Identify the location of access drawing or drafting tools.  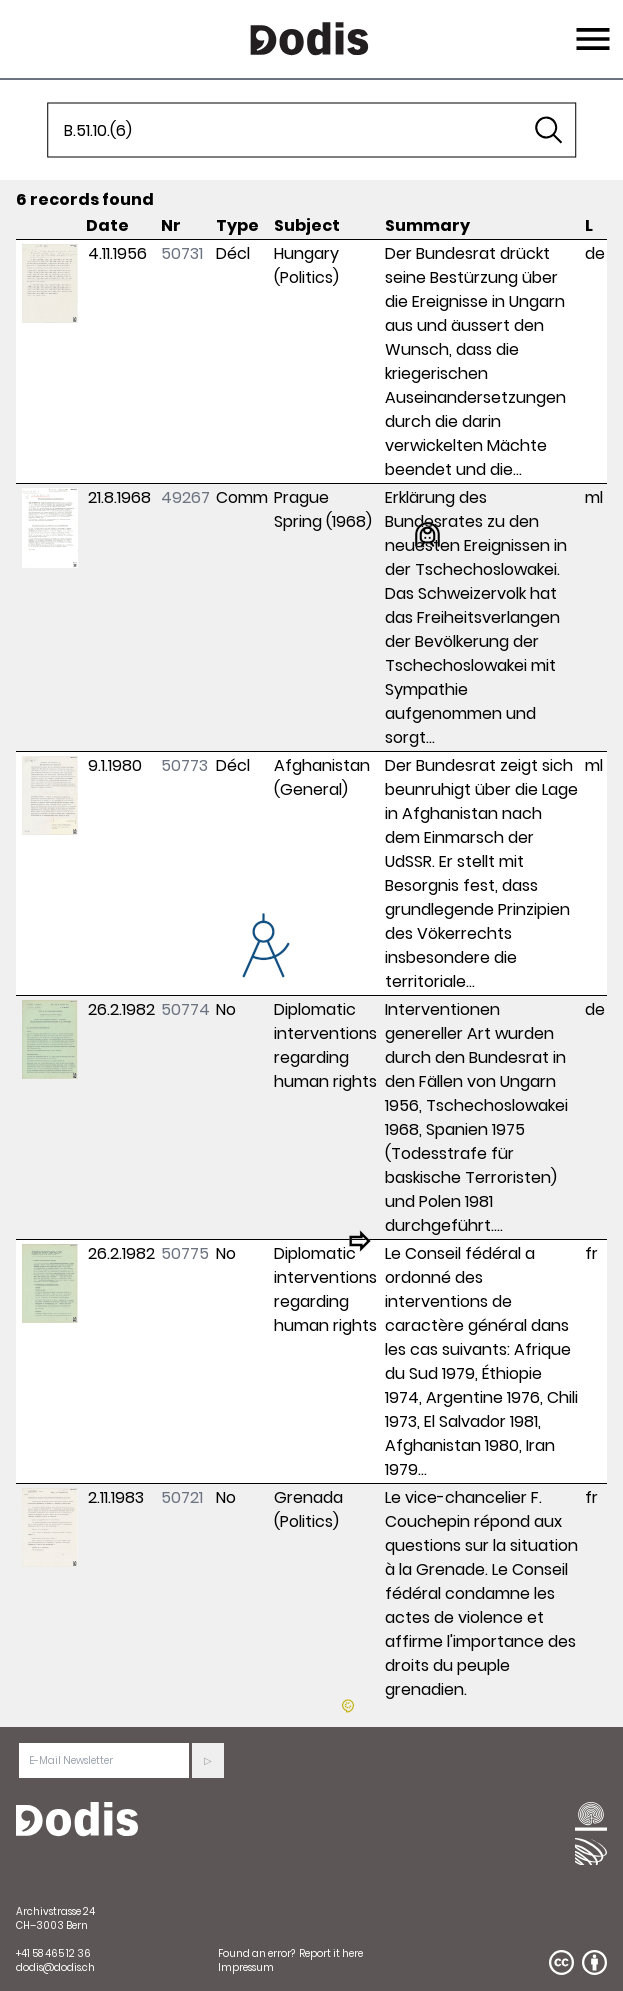
(263, 946).